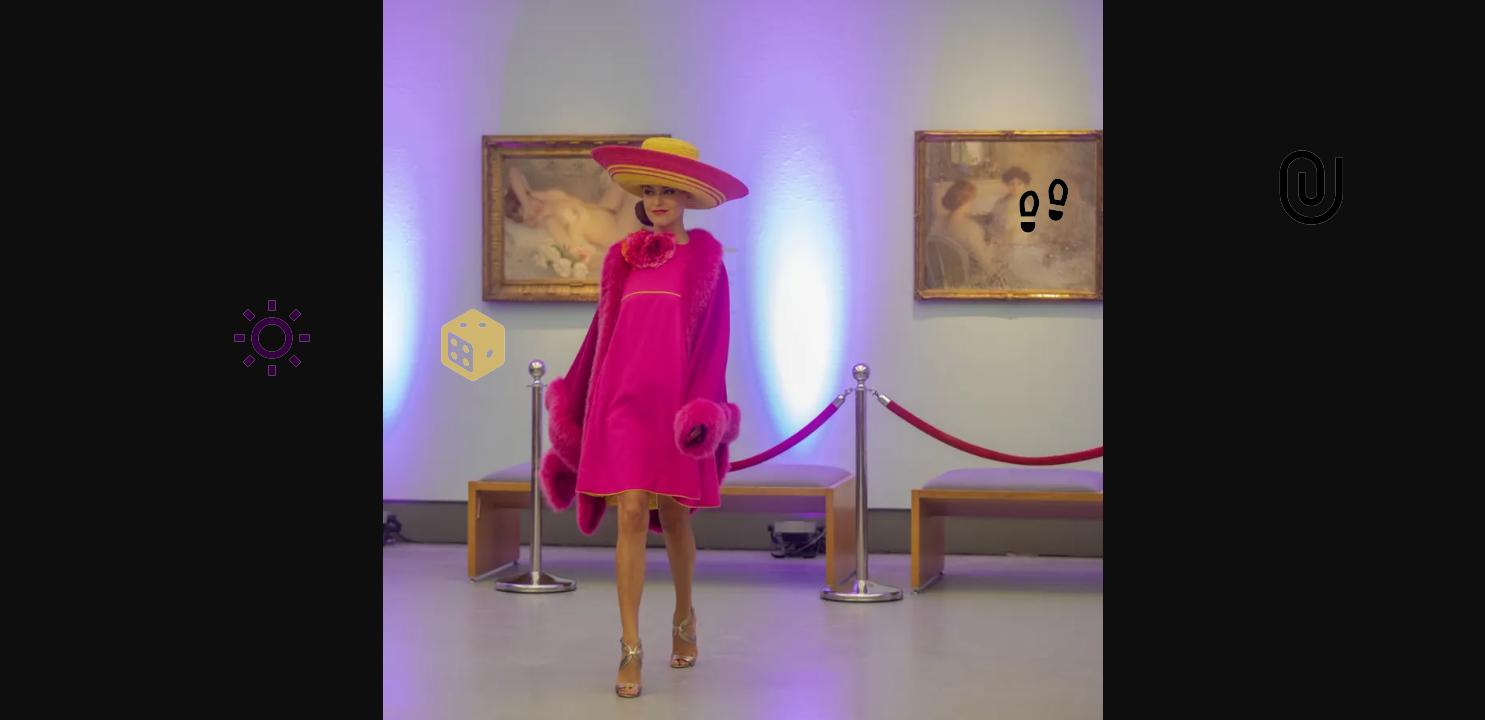 This screenshot has height=720, width=1485. What do you see at coordinates (1309, 187) in the screenshot?
I see `attach a file to your message` at bounding box center [1309, 187].